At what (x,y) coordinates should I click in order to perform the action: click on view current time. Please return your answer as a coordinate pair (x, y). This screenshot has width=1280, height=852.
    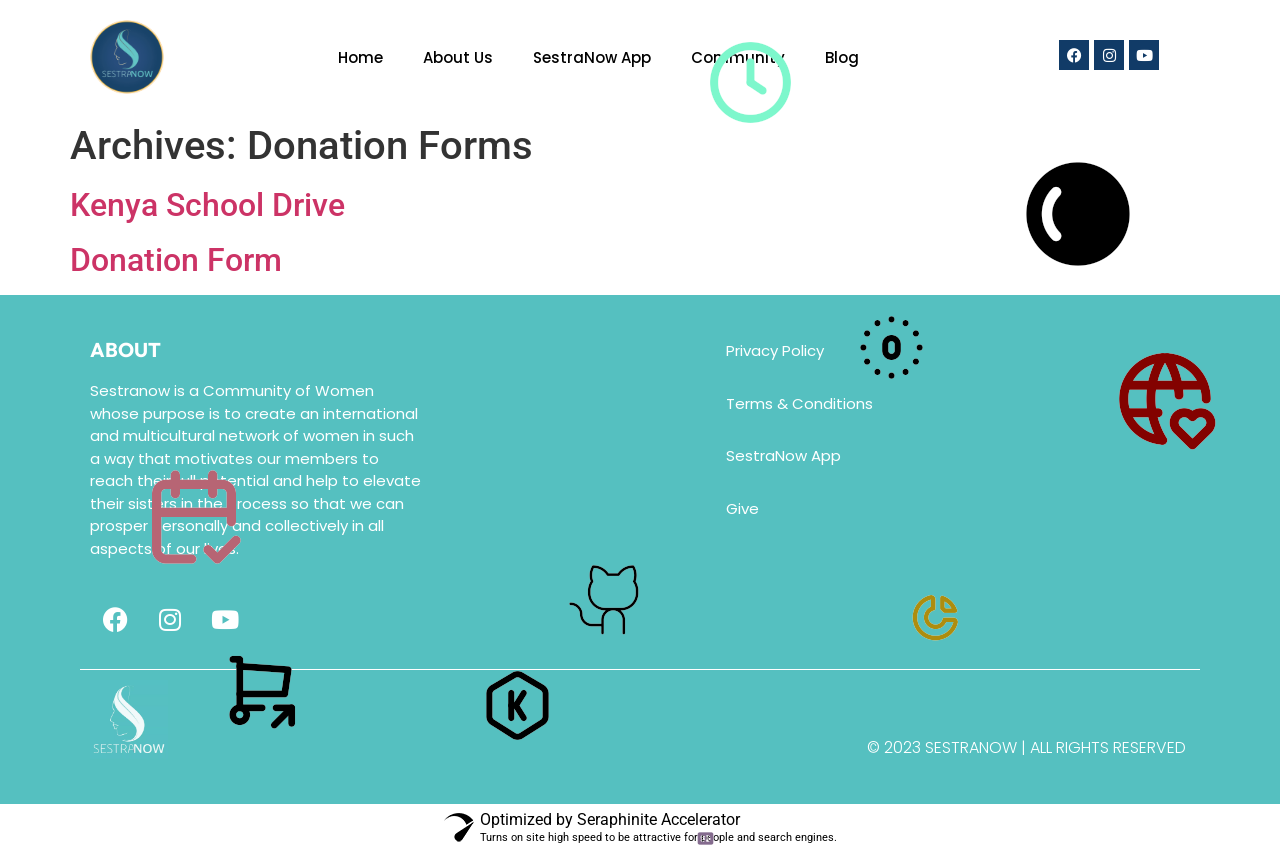
    Looking at the image, I should click on (750, 82).